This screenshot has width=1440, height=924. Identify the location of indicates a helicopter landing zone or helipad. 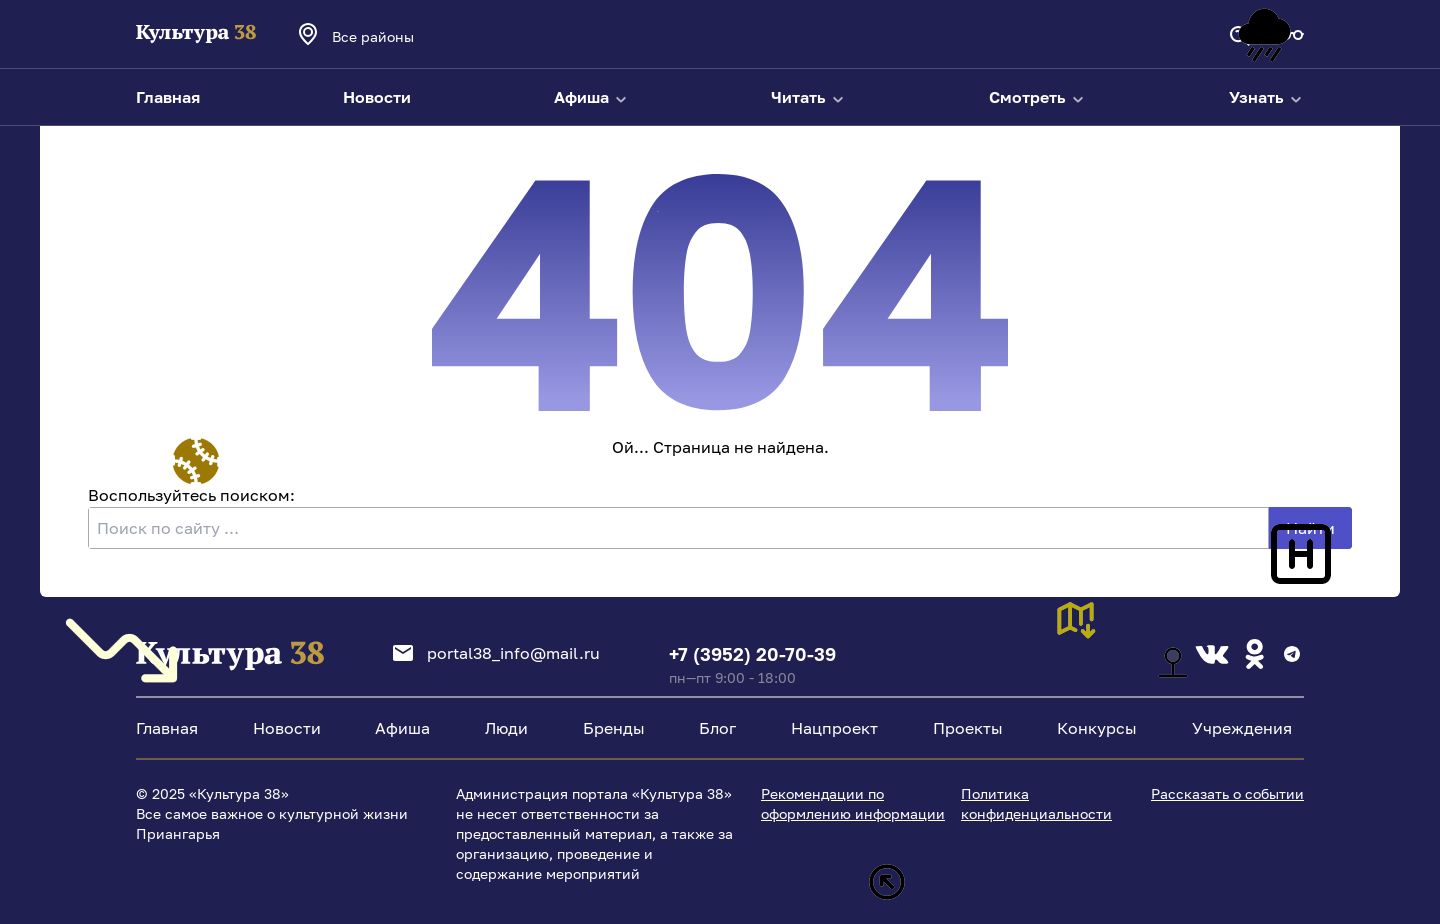
(1301, 554).